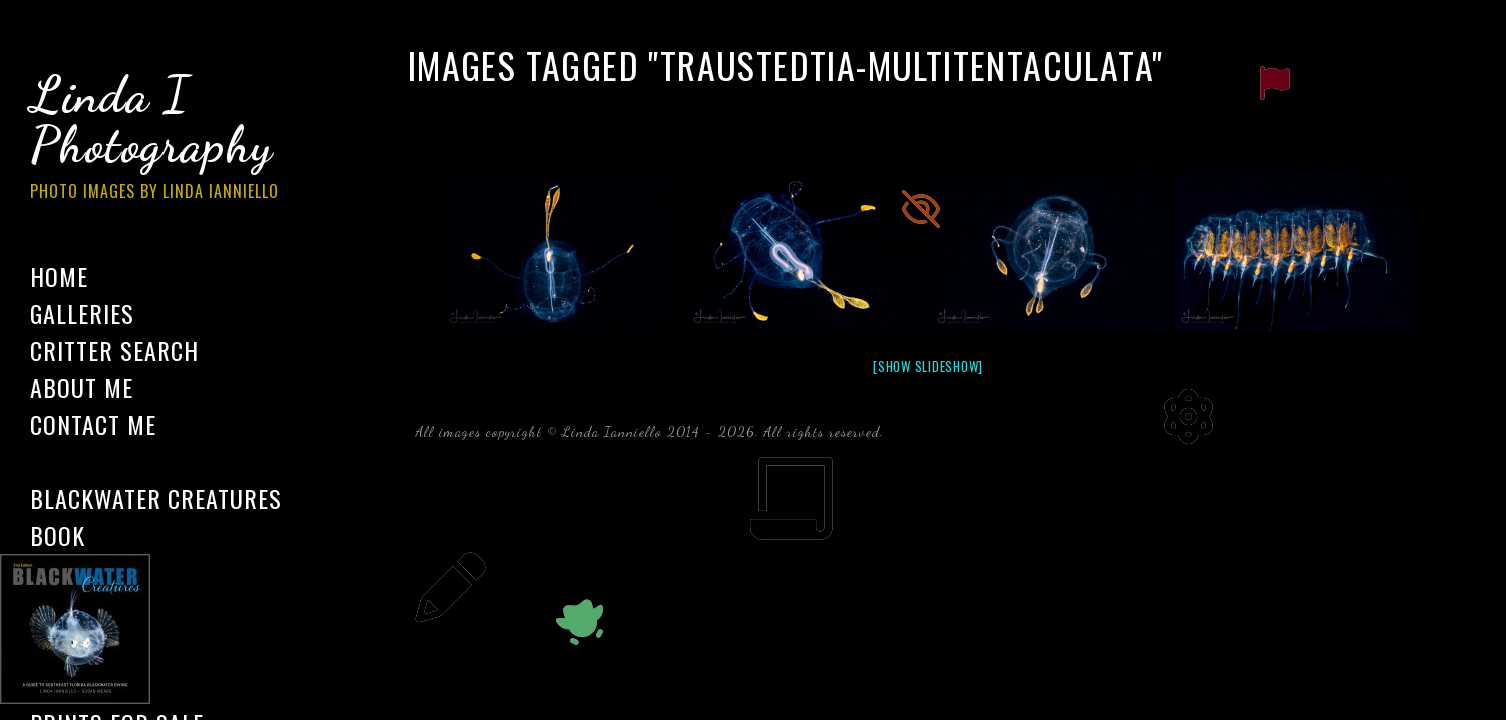 This screenshot has width=1506, height=720. I want to click on view document or paper file, so click(795, 498).